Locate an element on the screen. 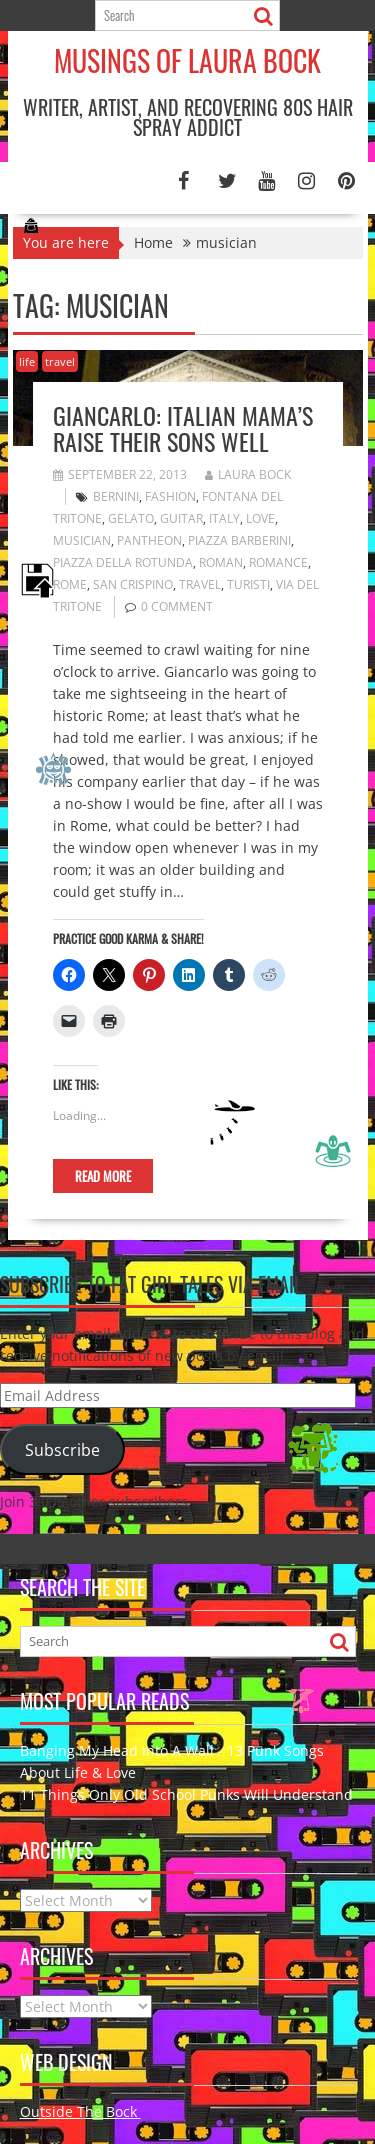 The width and height of the screenshot is (375, 2144). equip heart-protecting armor is located at coordinates (301, 1701).